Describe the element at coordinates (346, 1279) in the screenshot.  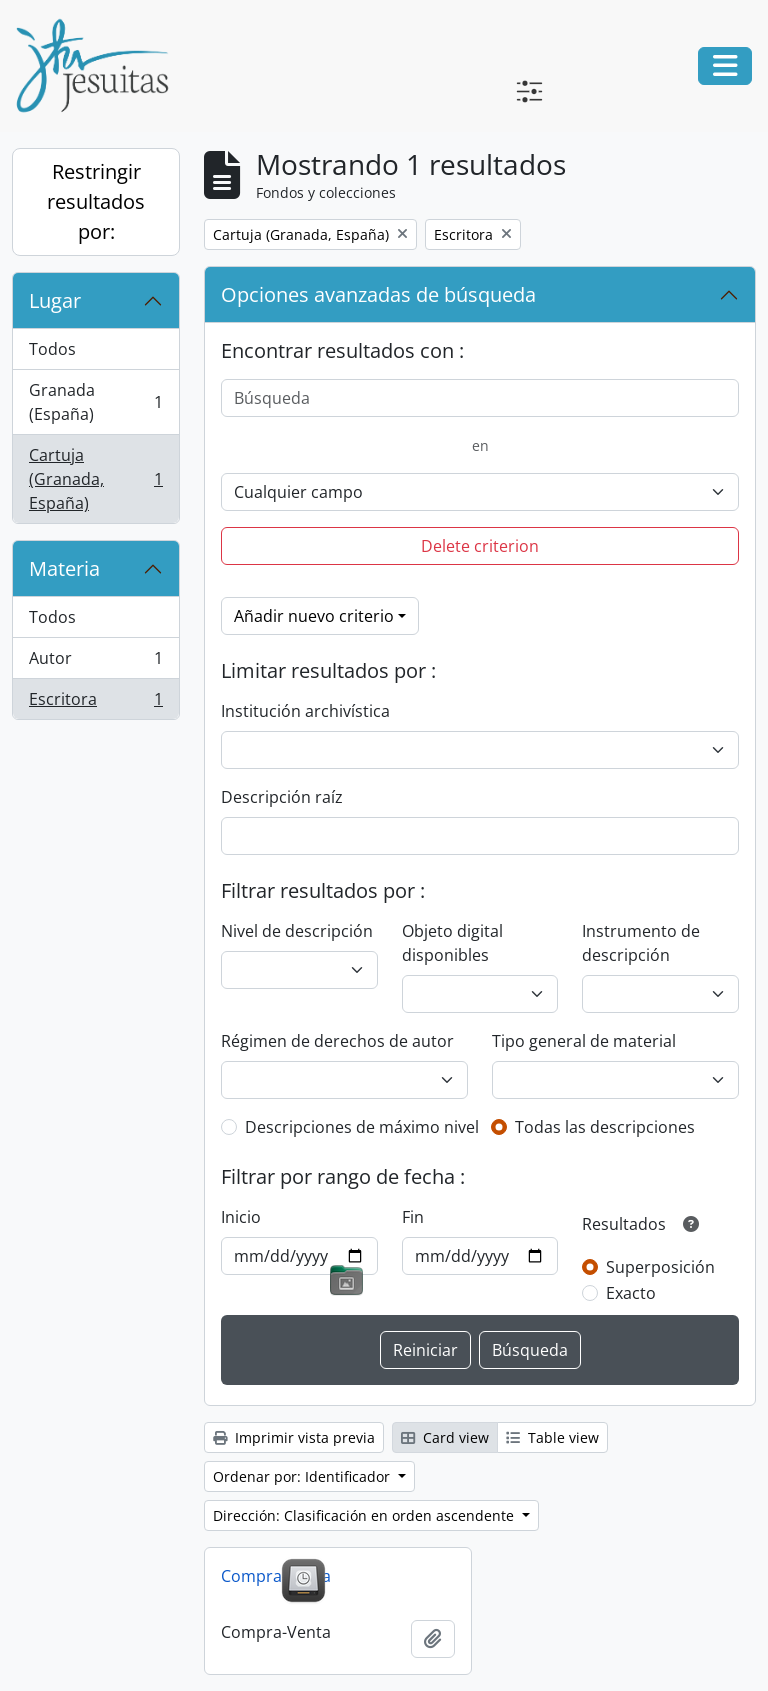
I see `open pictures folder` at that location.